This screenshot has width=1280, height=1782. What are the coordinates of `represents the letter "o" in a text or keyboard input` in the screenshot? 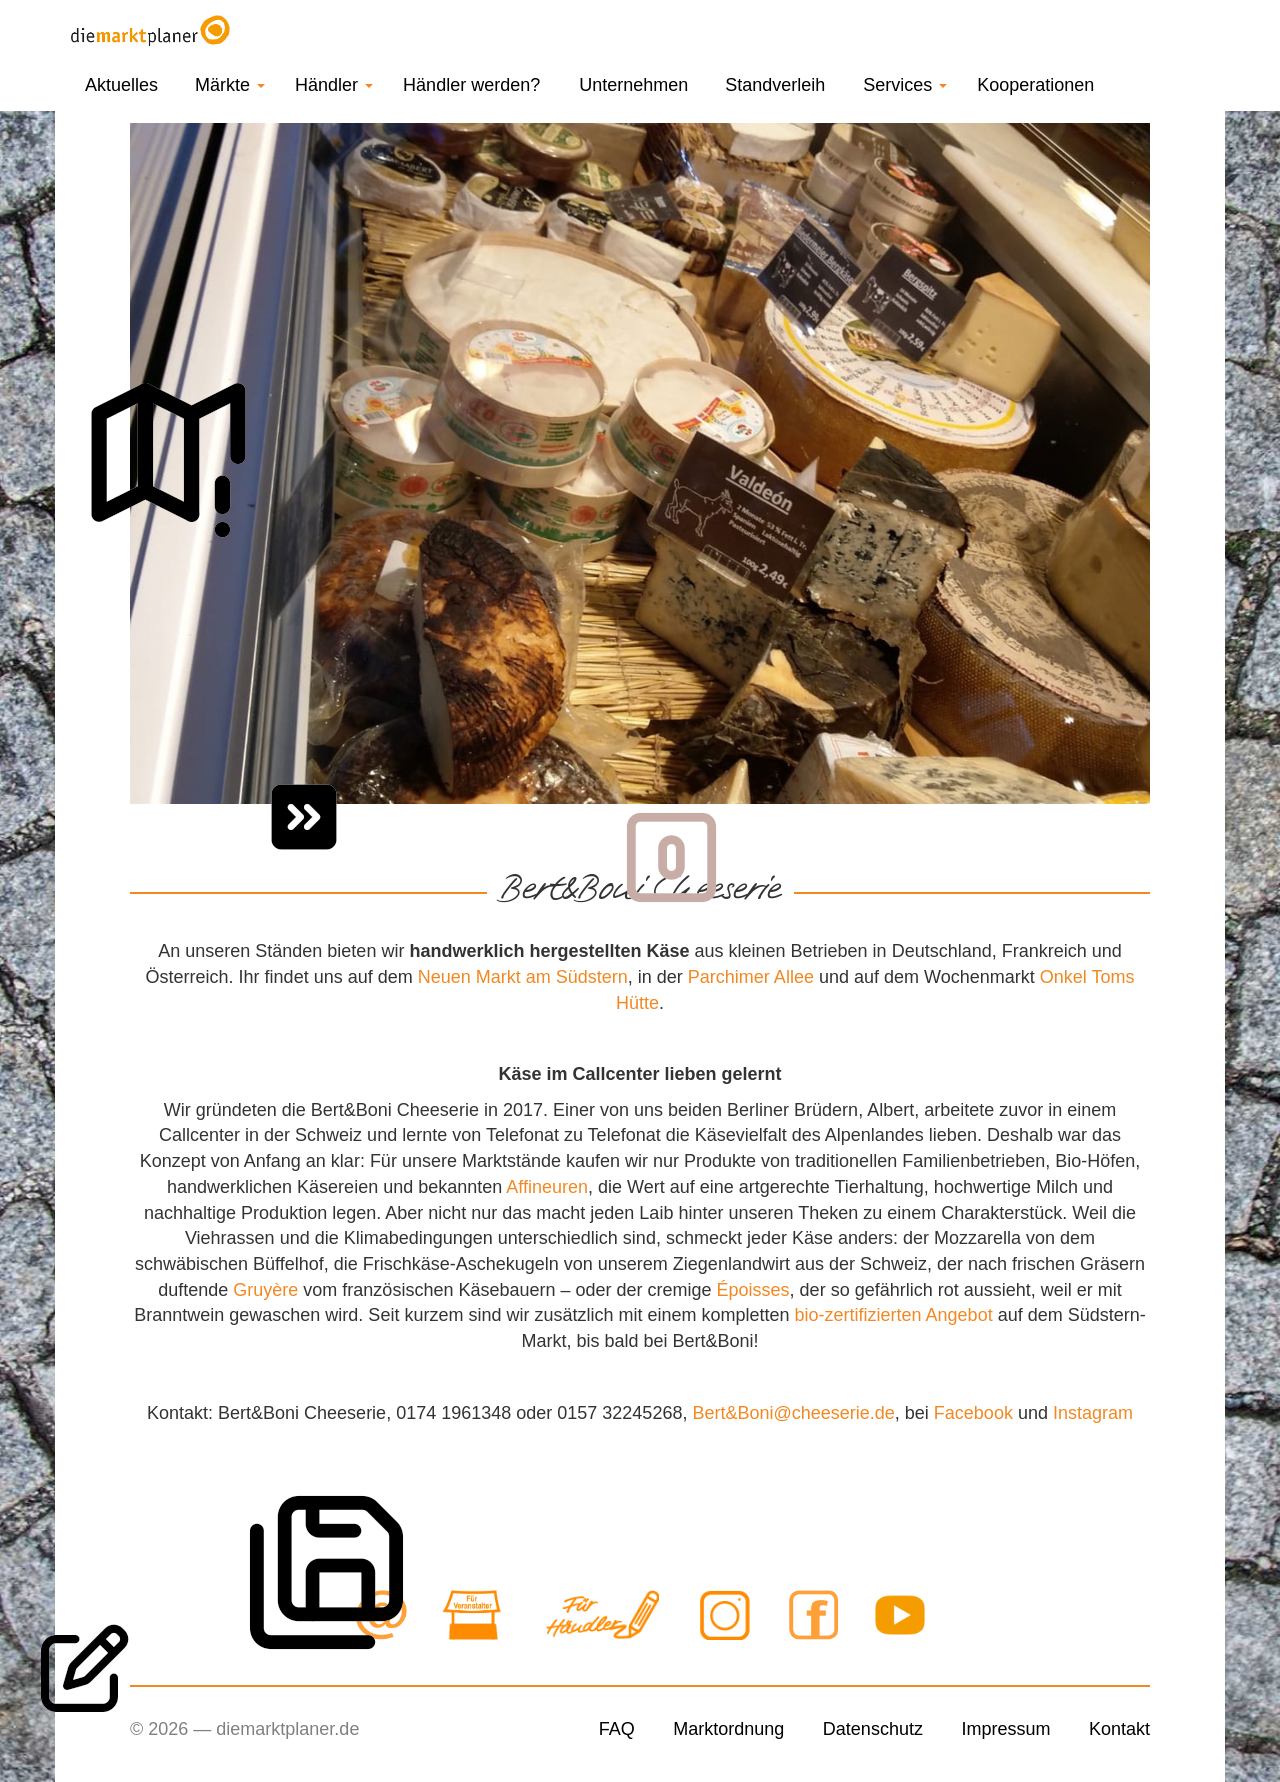 It's located at (671, 857).